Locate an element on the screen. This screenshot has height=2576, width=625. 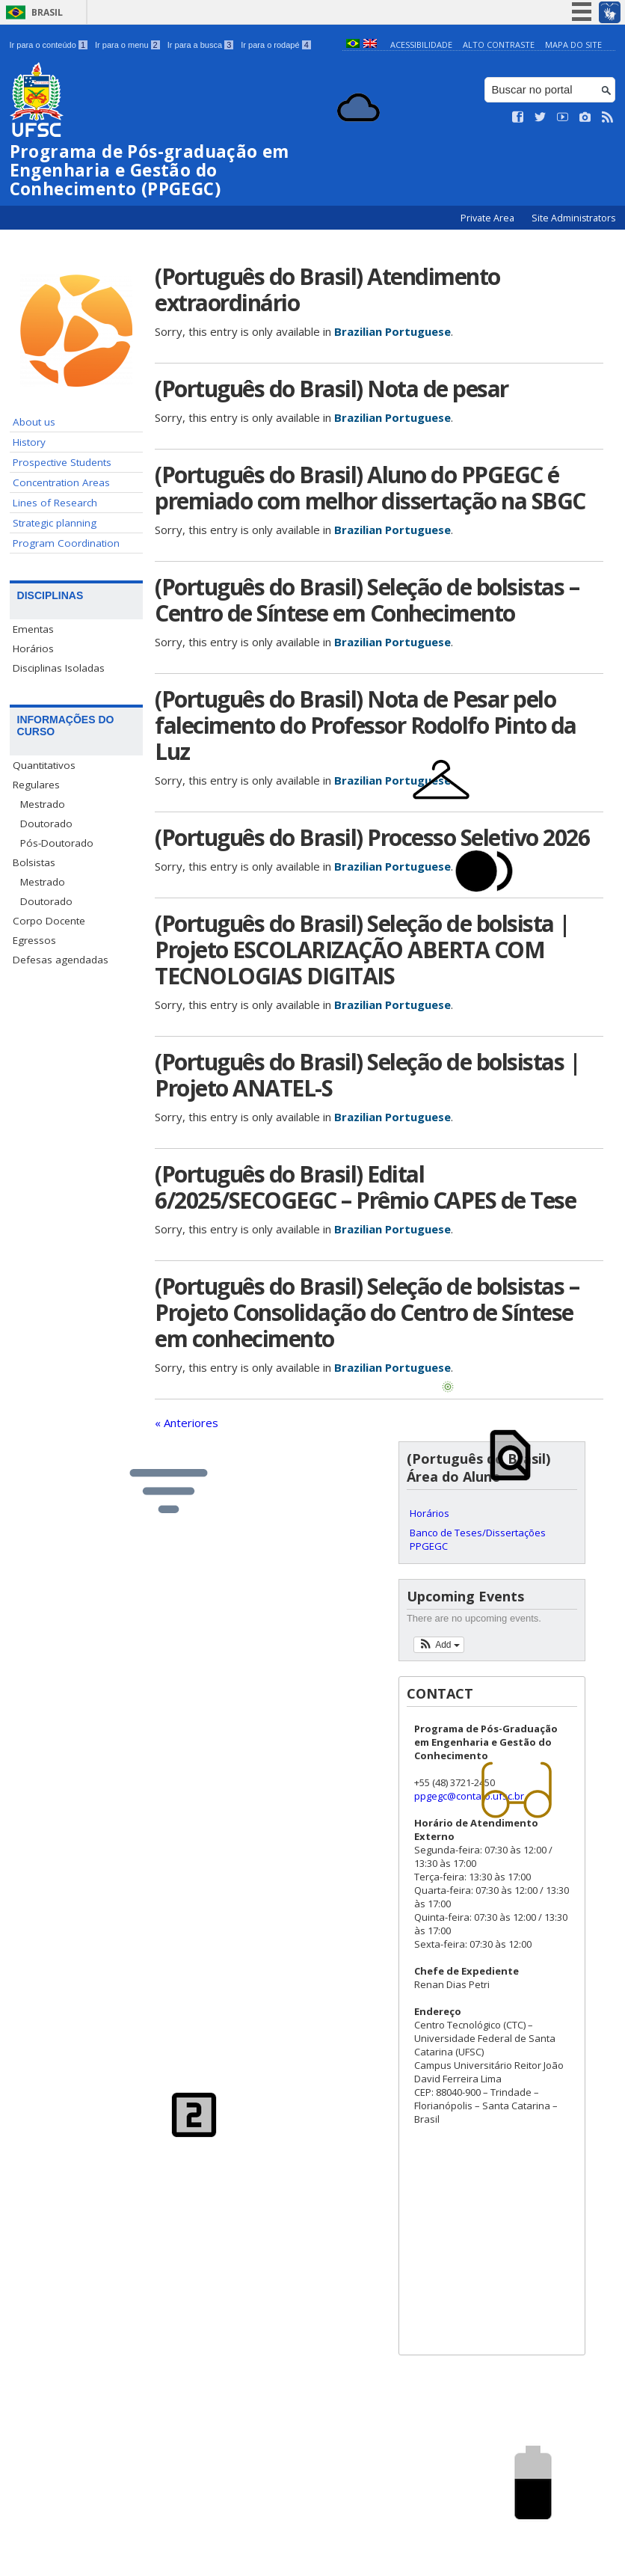
access reading mode or reader view is located at coordinates (517, 1791).